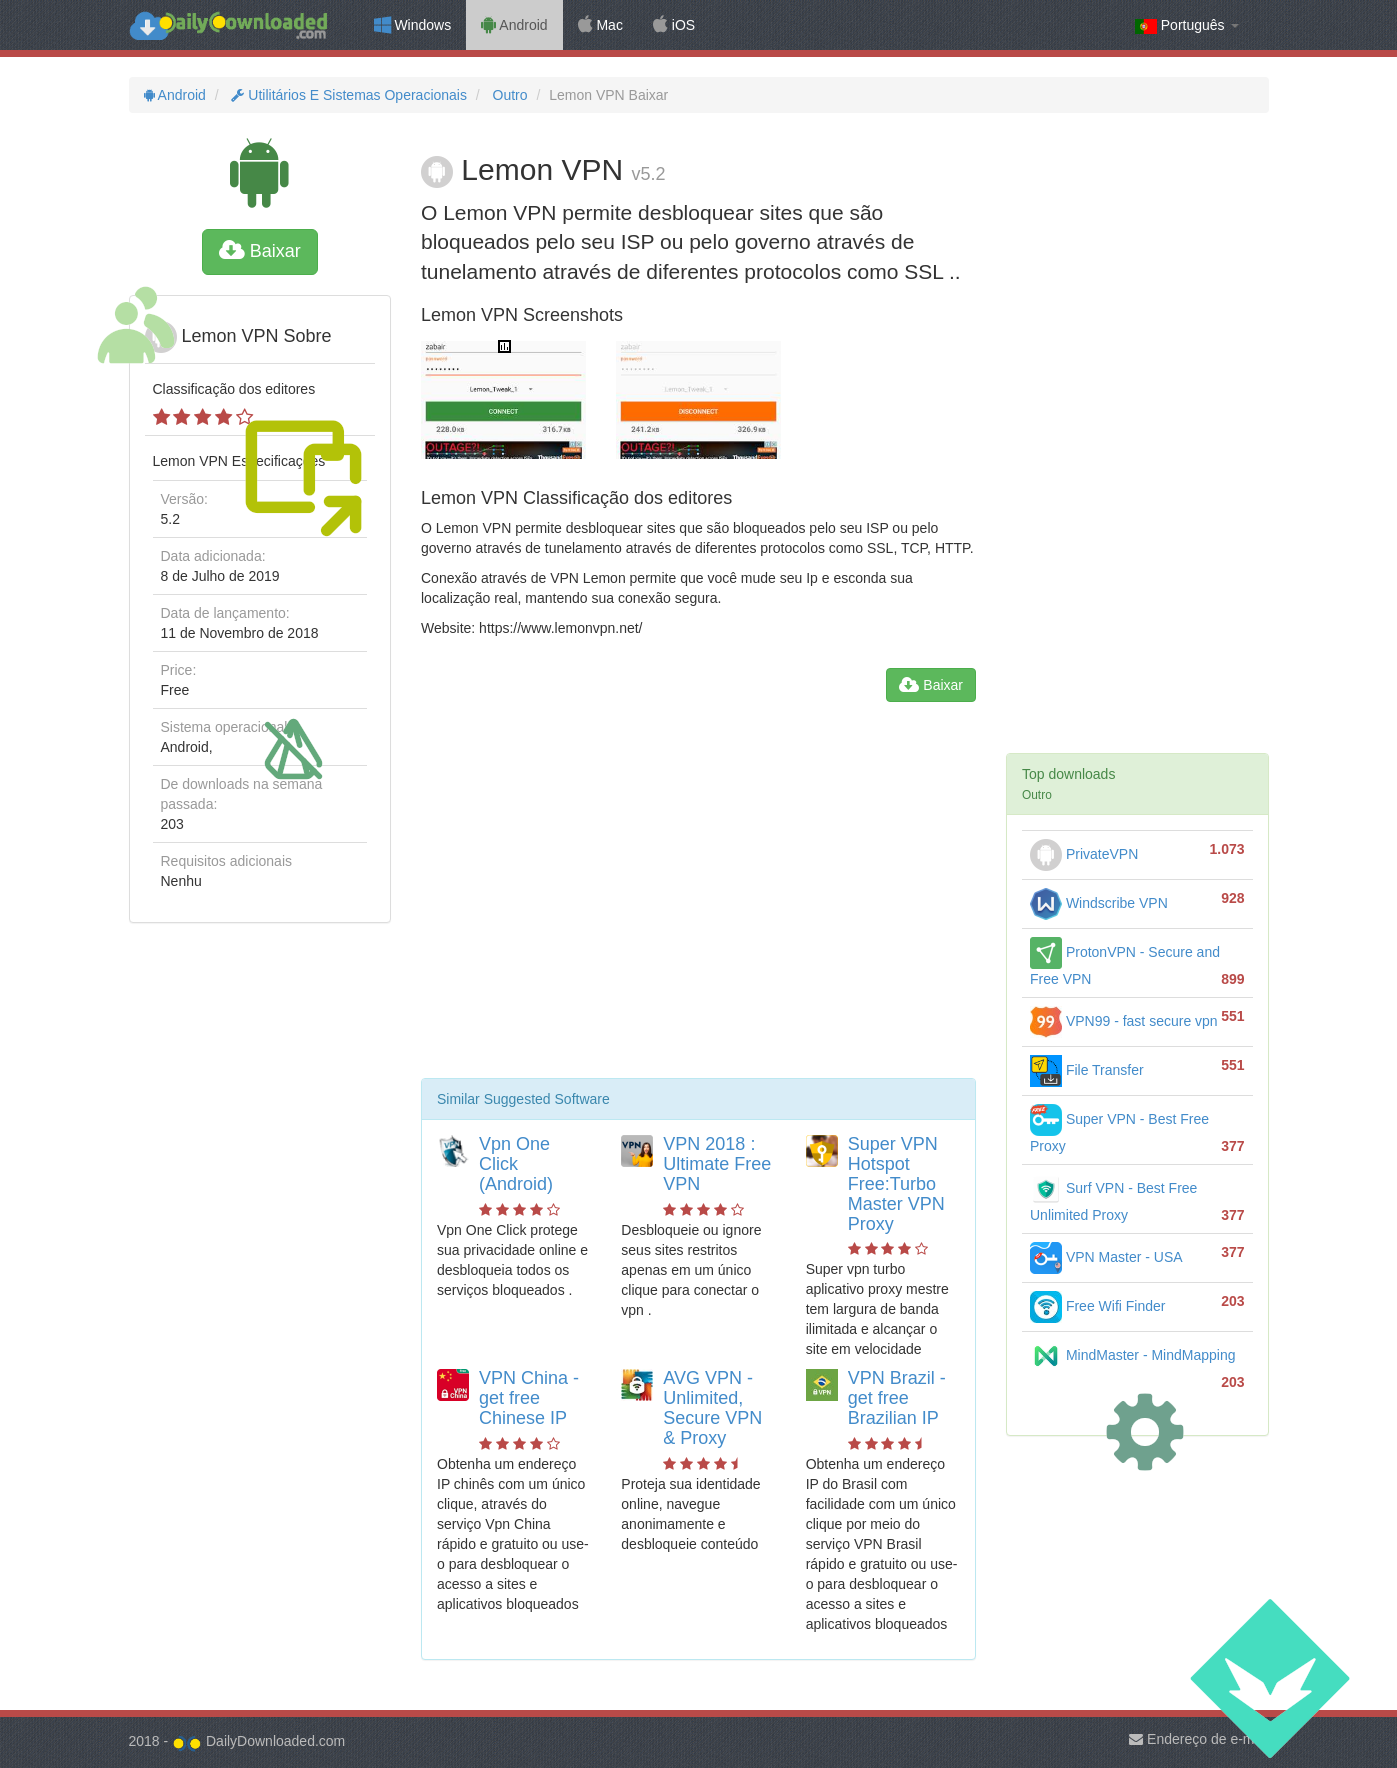 The image size is (1397, 1768). Describe the element at coordinates (1270, 1678) in the screenshot. I see `discord hypesquad house of balance badge` at that location.